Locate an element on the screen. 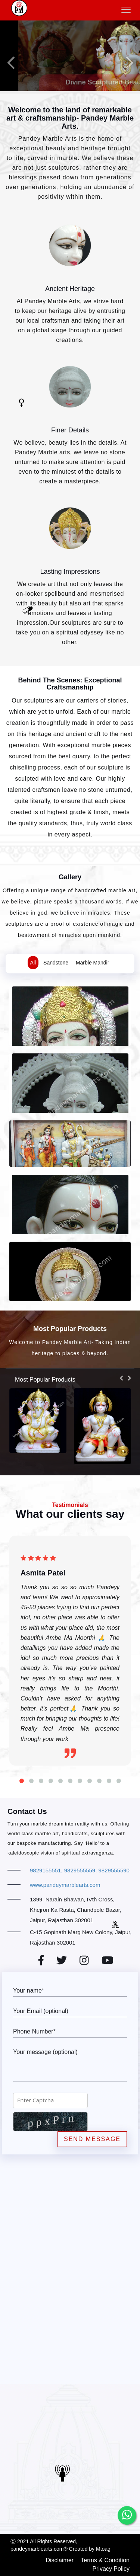 This screenshot has height=2576, width=140. access medication reminders or health tracking is located at coordinates (28, 610).